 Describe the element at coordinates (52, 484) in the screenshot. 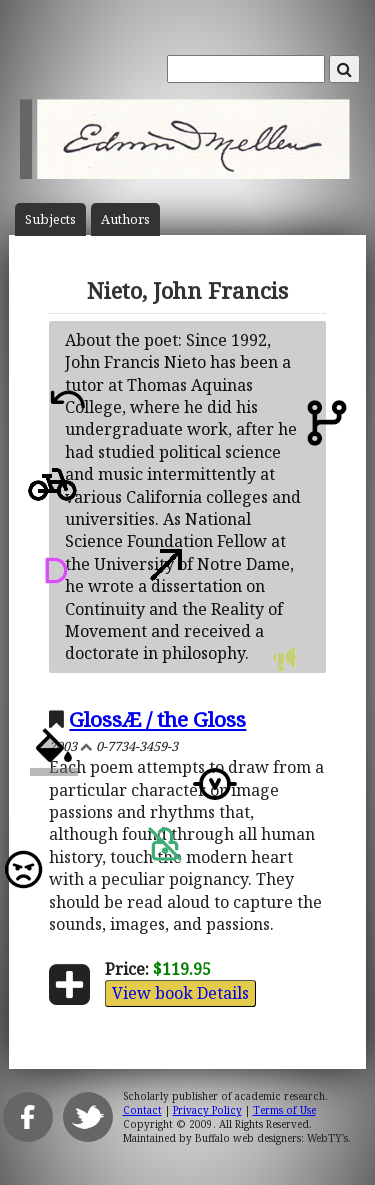

I see `select bicycle as transportation mode` at that location.